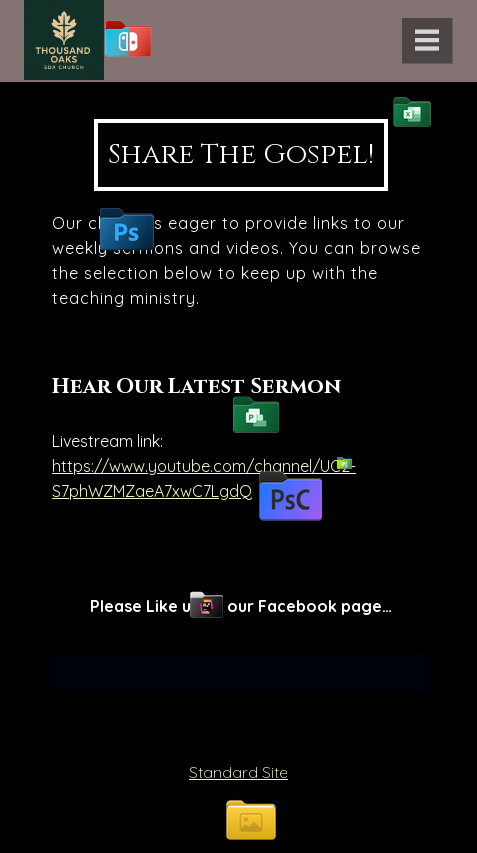 The height and width of the screenshot is (853, 477). Describe the element at coordinates (344, 463) in the screenshot. I see `open game development projects folder` at that location.